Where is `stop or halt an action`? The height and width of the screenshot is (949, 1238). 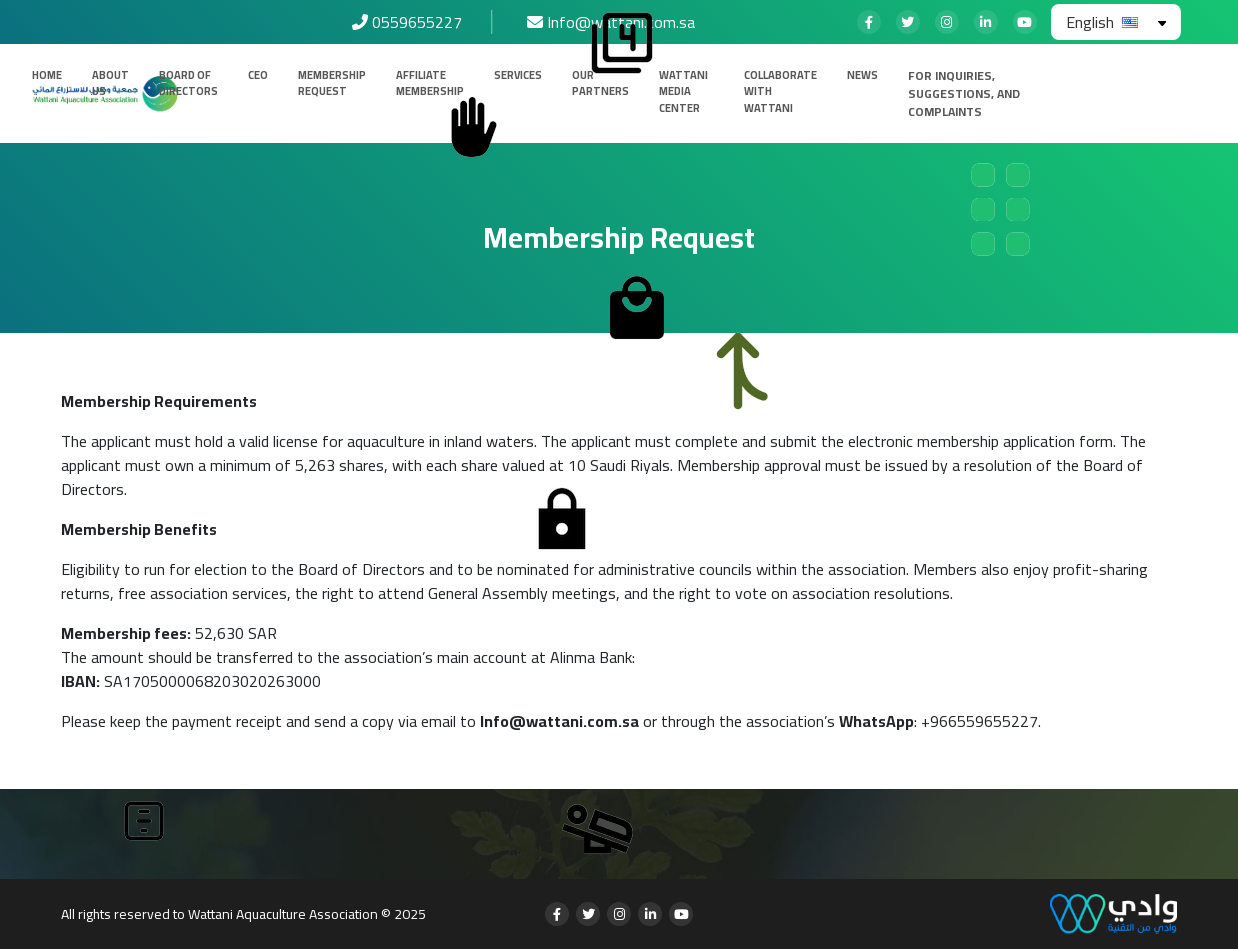 stop or halt an action is located at coordinates (474, 127).